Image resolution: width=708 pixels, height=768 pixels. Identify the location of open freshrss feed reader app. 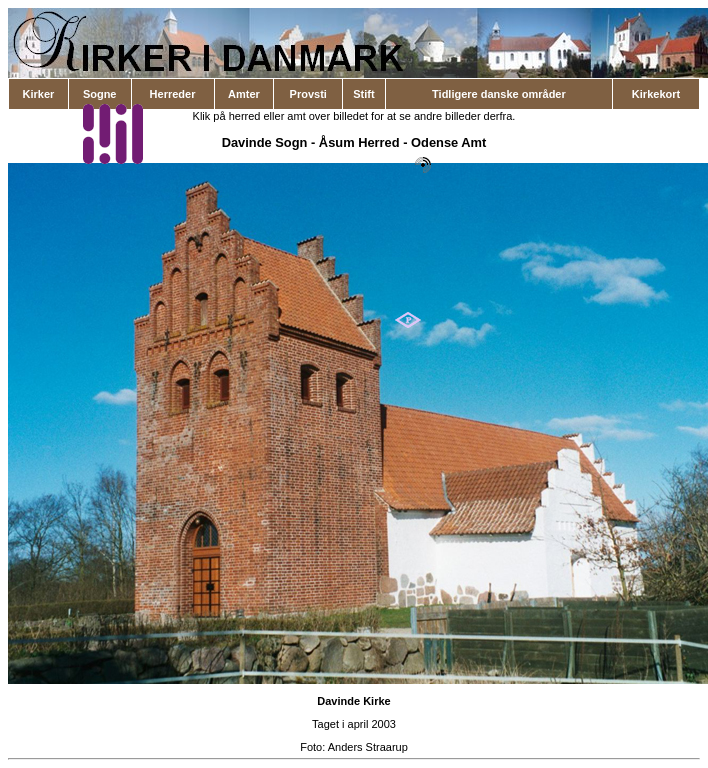
(423, 165).